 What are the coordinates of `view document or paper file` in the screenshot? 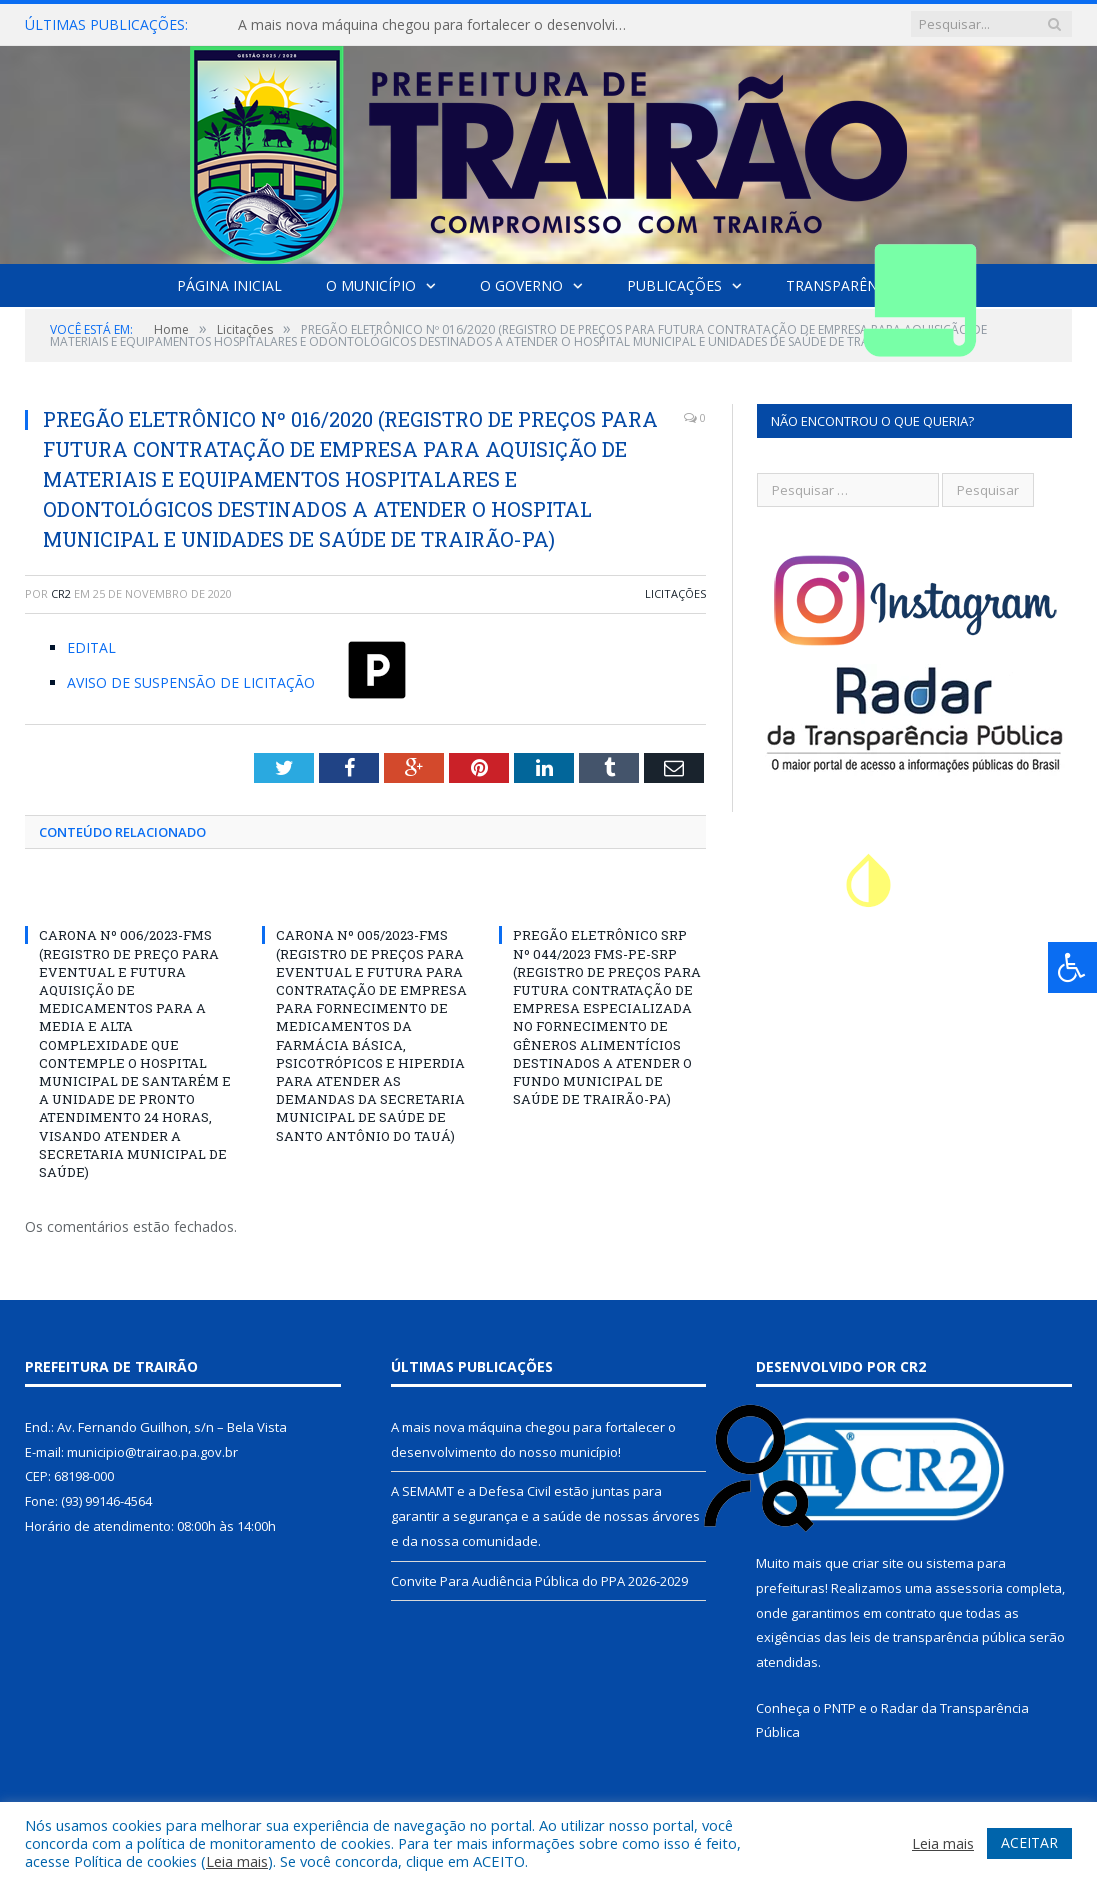 It's located at (925, 300).